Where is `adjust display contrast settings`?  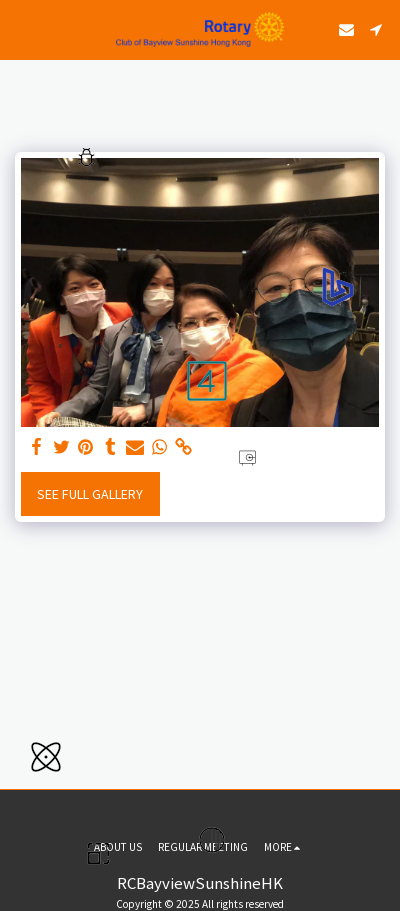
adjust display contrast settings is located at coordinates (212, 840).